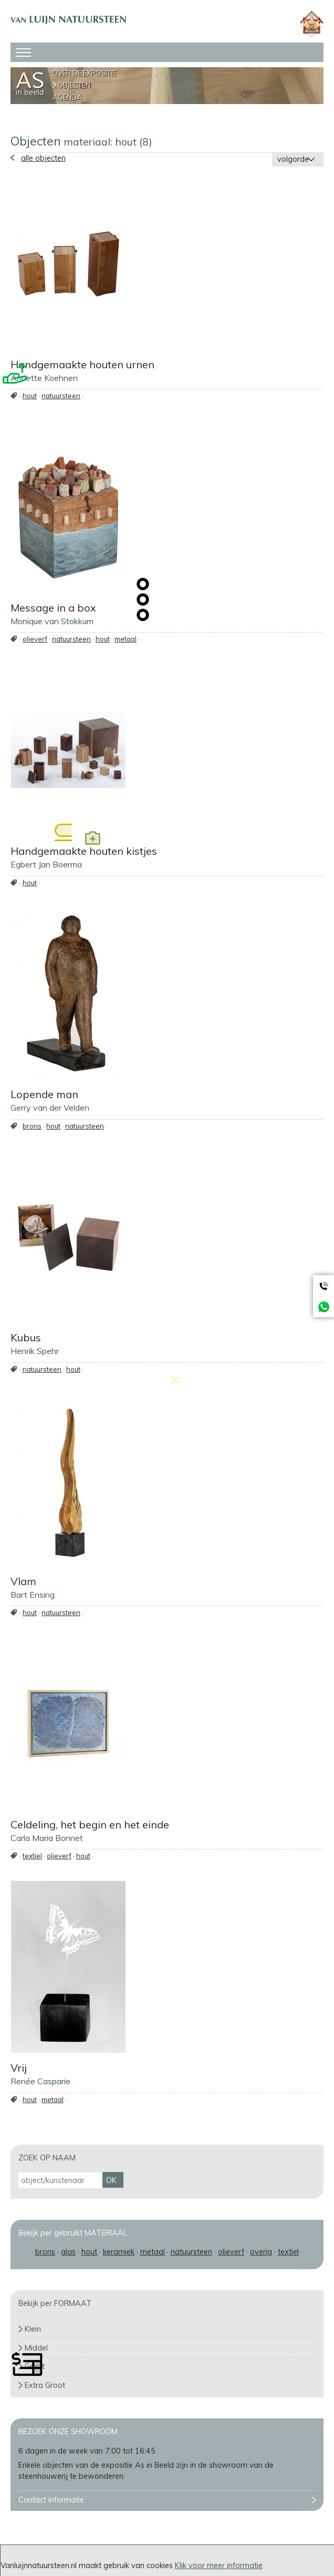  I want to click on open more options menu, so click(143, 599).